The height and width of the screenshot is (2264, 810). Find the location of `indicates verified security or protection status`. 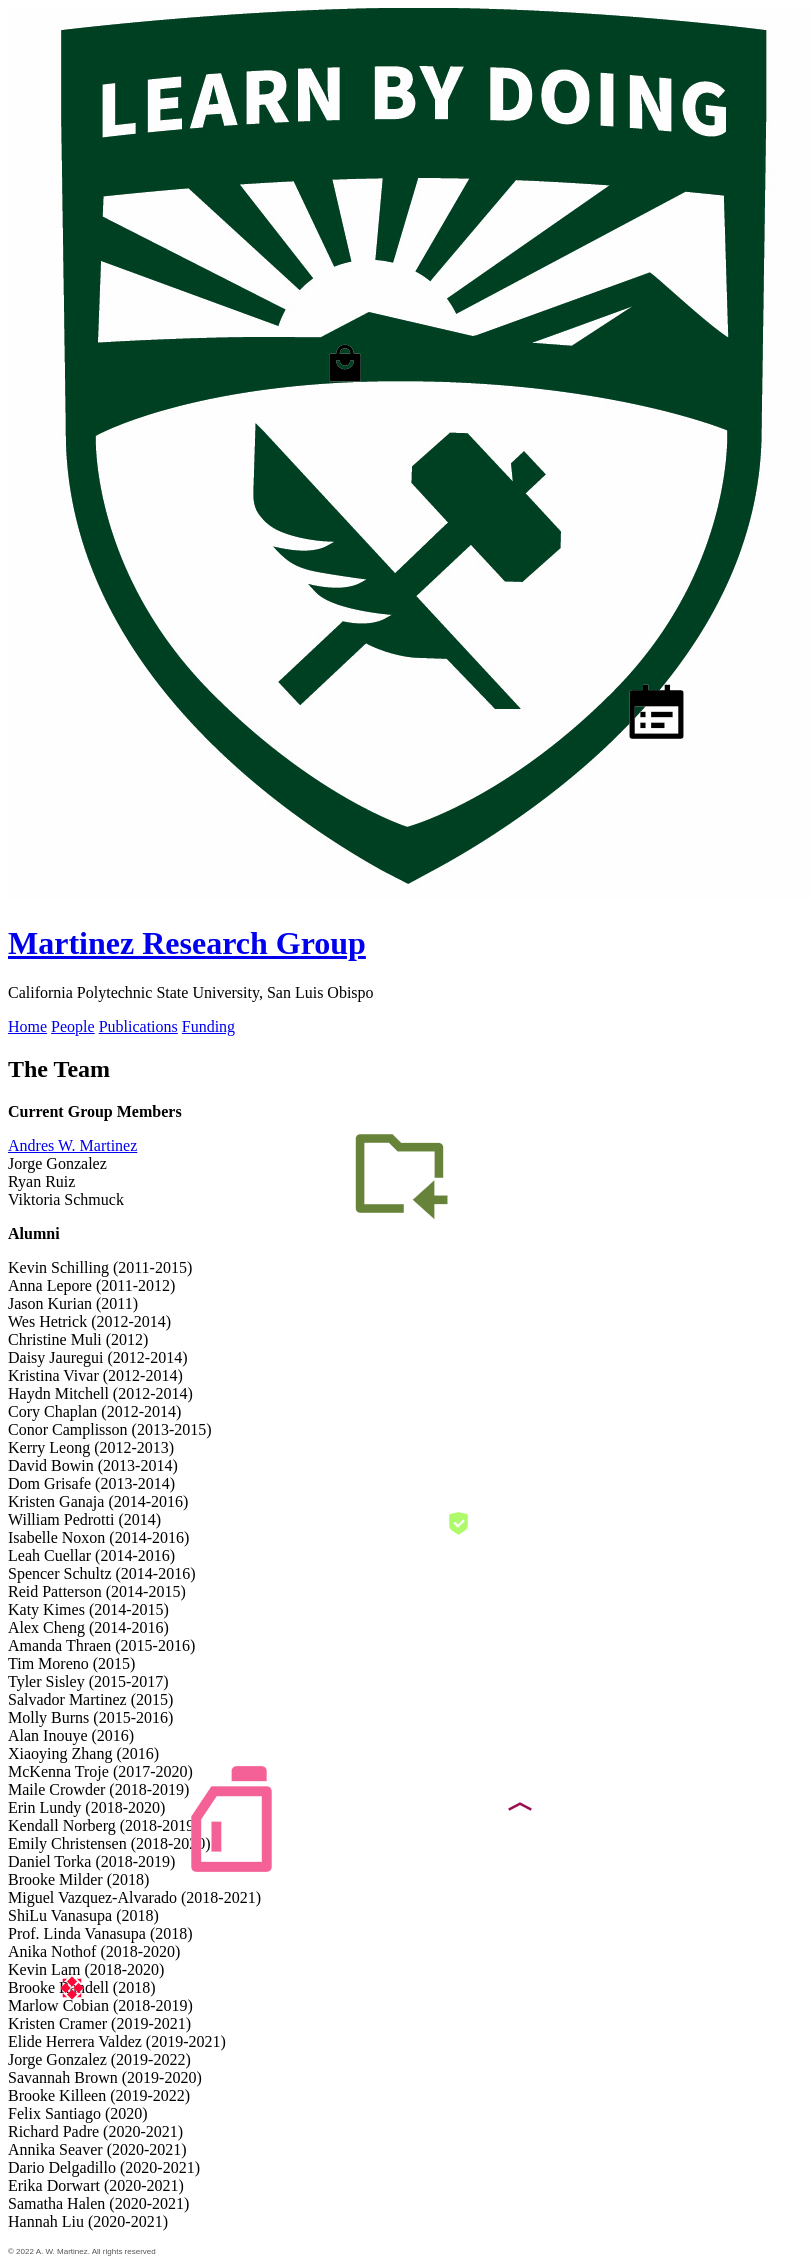

indicates verified security or protection status is located at coordinates (458, 1523).